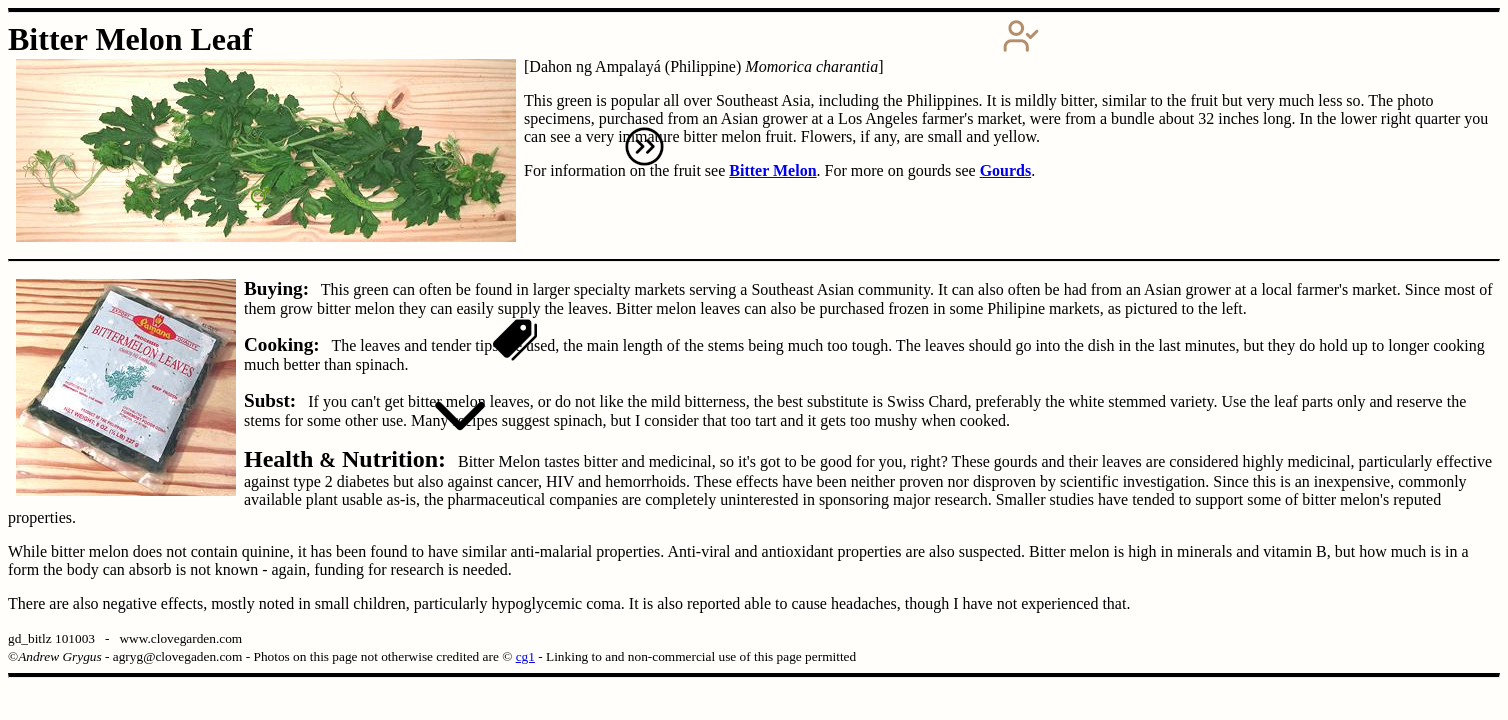  Describe the element at coordinates (644, 146) in the screenshot. I see `skip forward or advance to next item` at that location.